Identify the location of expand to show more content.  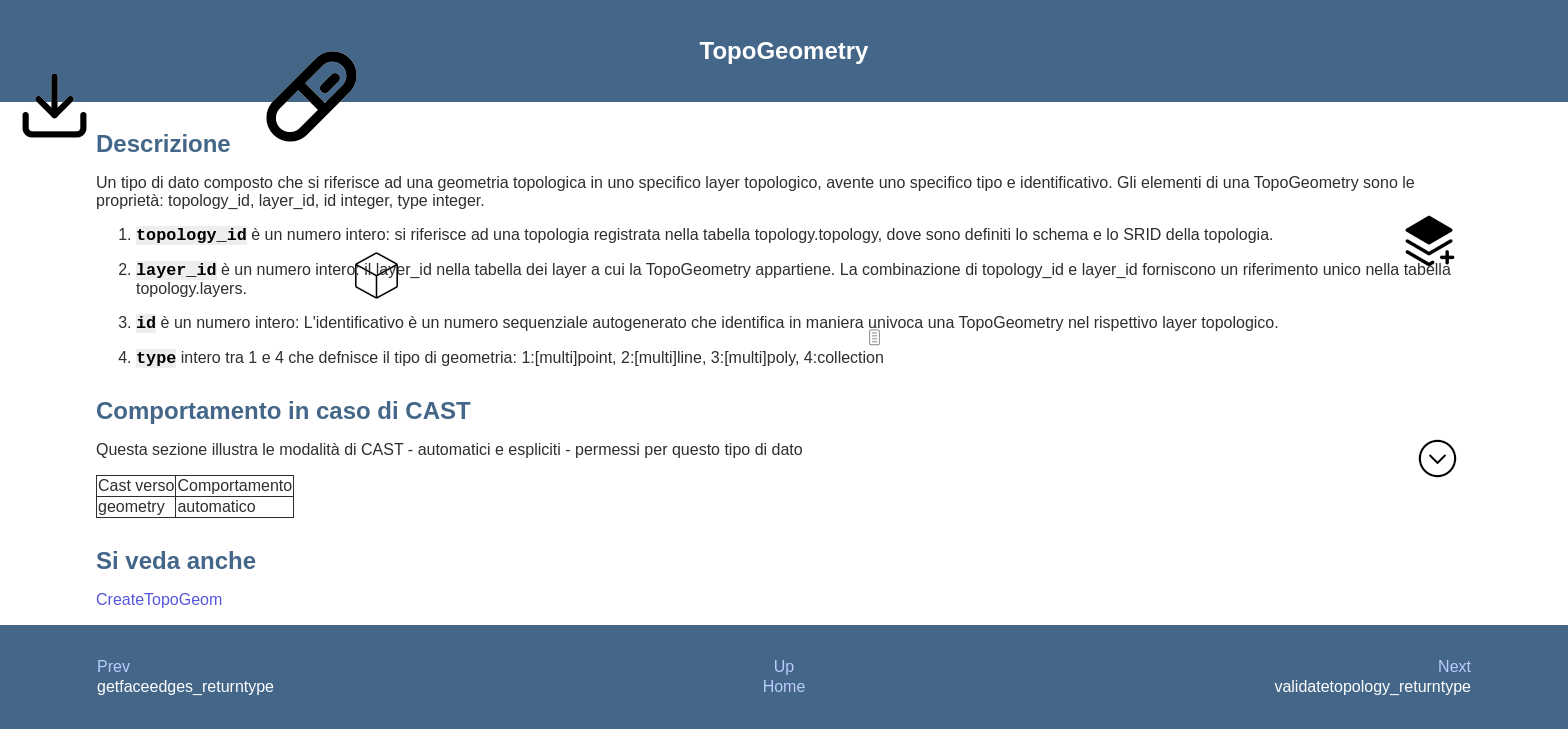
(1437, 458).